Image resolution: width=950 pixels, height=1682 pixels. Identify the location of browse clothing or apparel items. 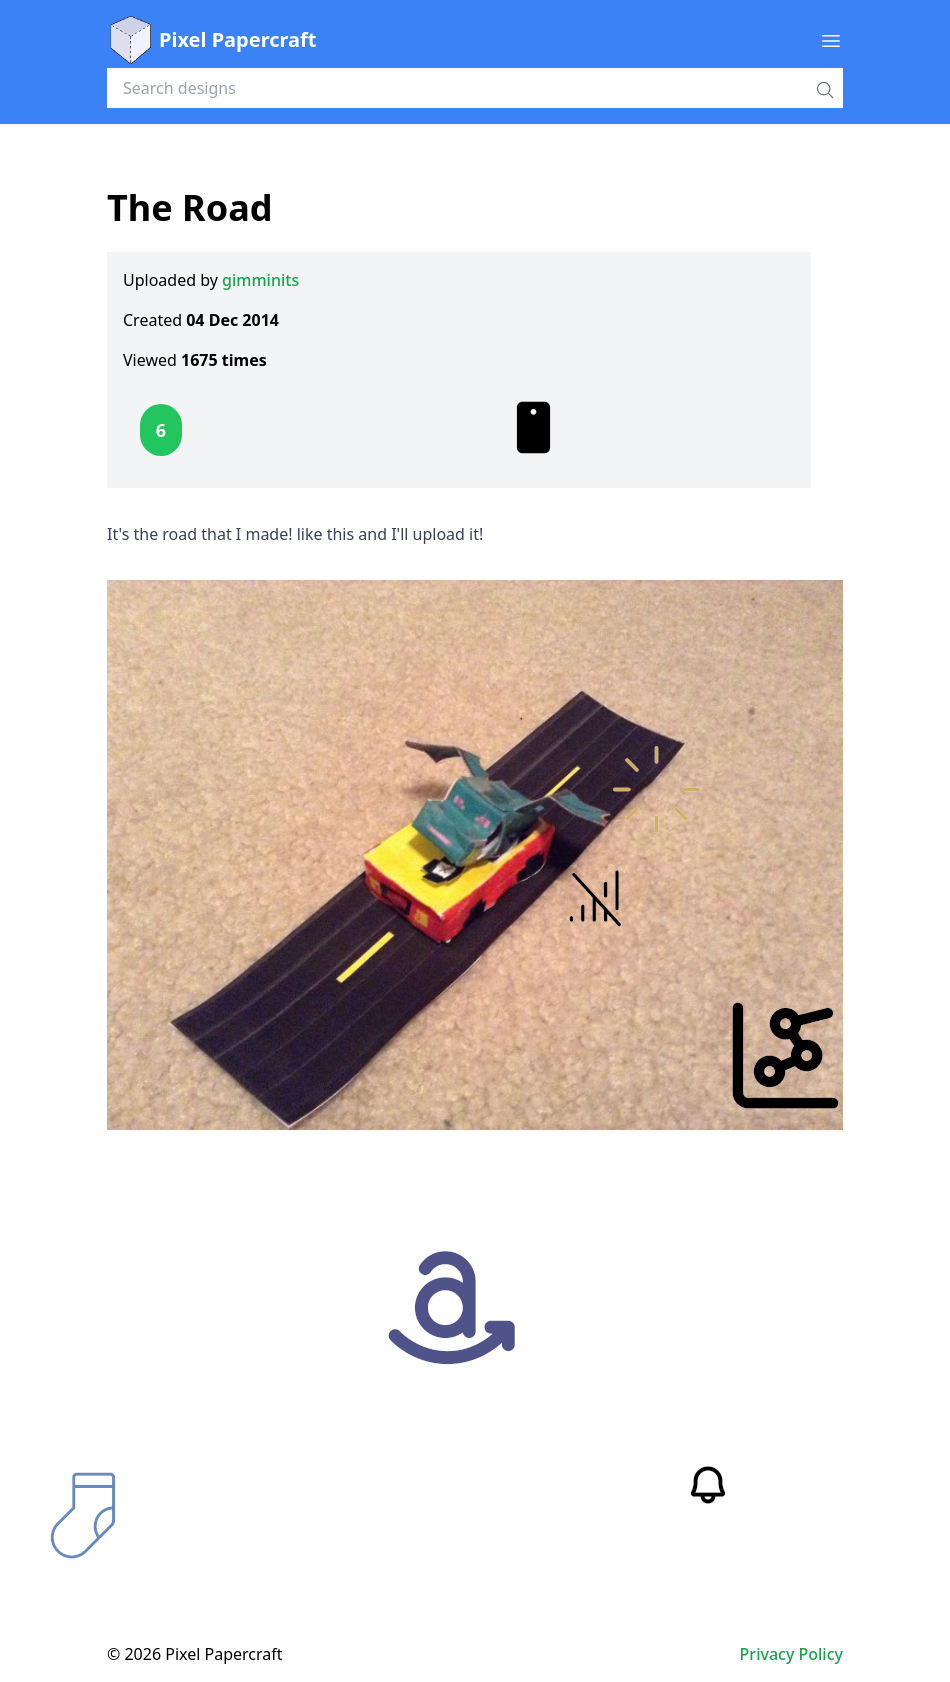
(86, 1514).